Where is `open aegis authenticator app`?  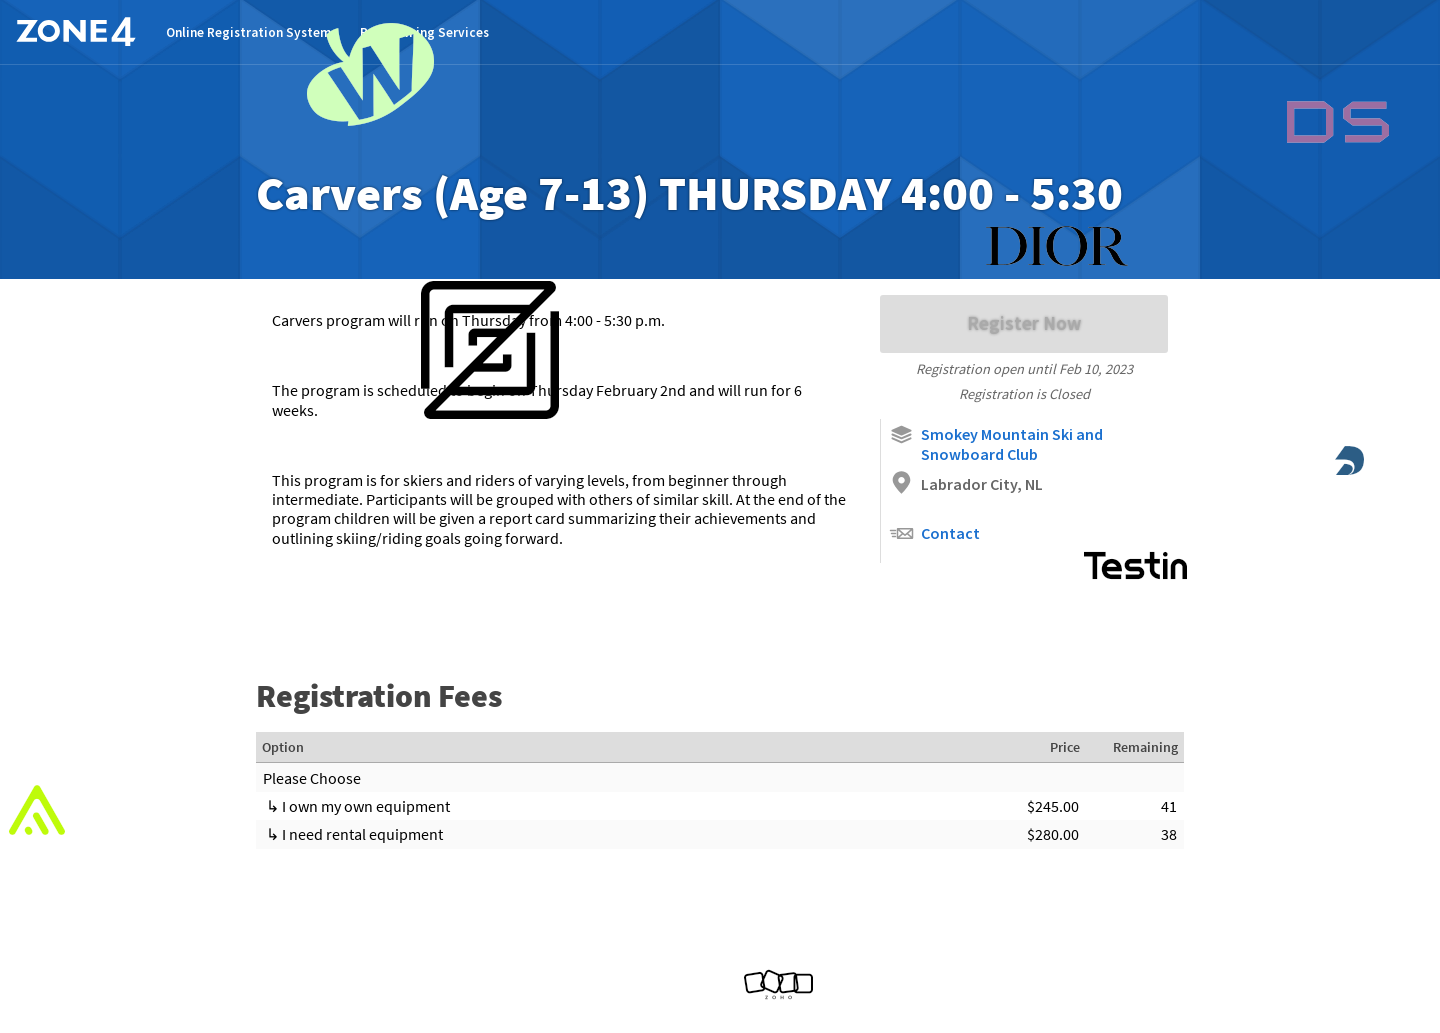
open aegis authenticator app is located at coordinates (37, 810).